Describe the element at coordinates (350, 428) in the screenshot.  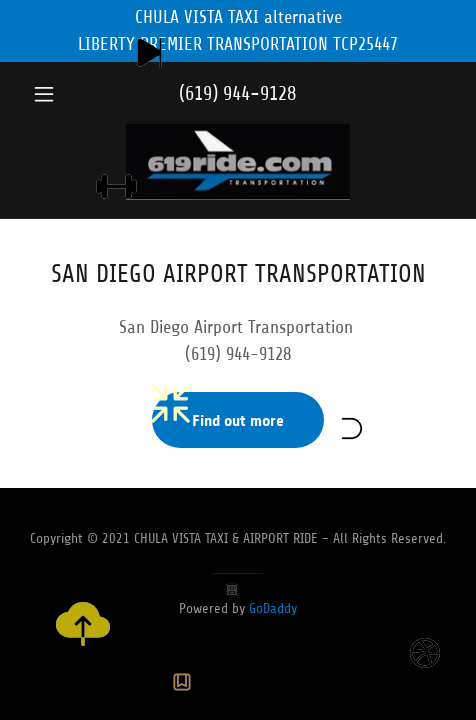
I see `indicates a proper superset relationship in mathematical notation` at that location.